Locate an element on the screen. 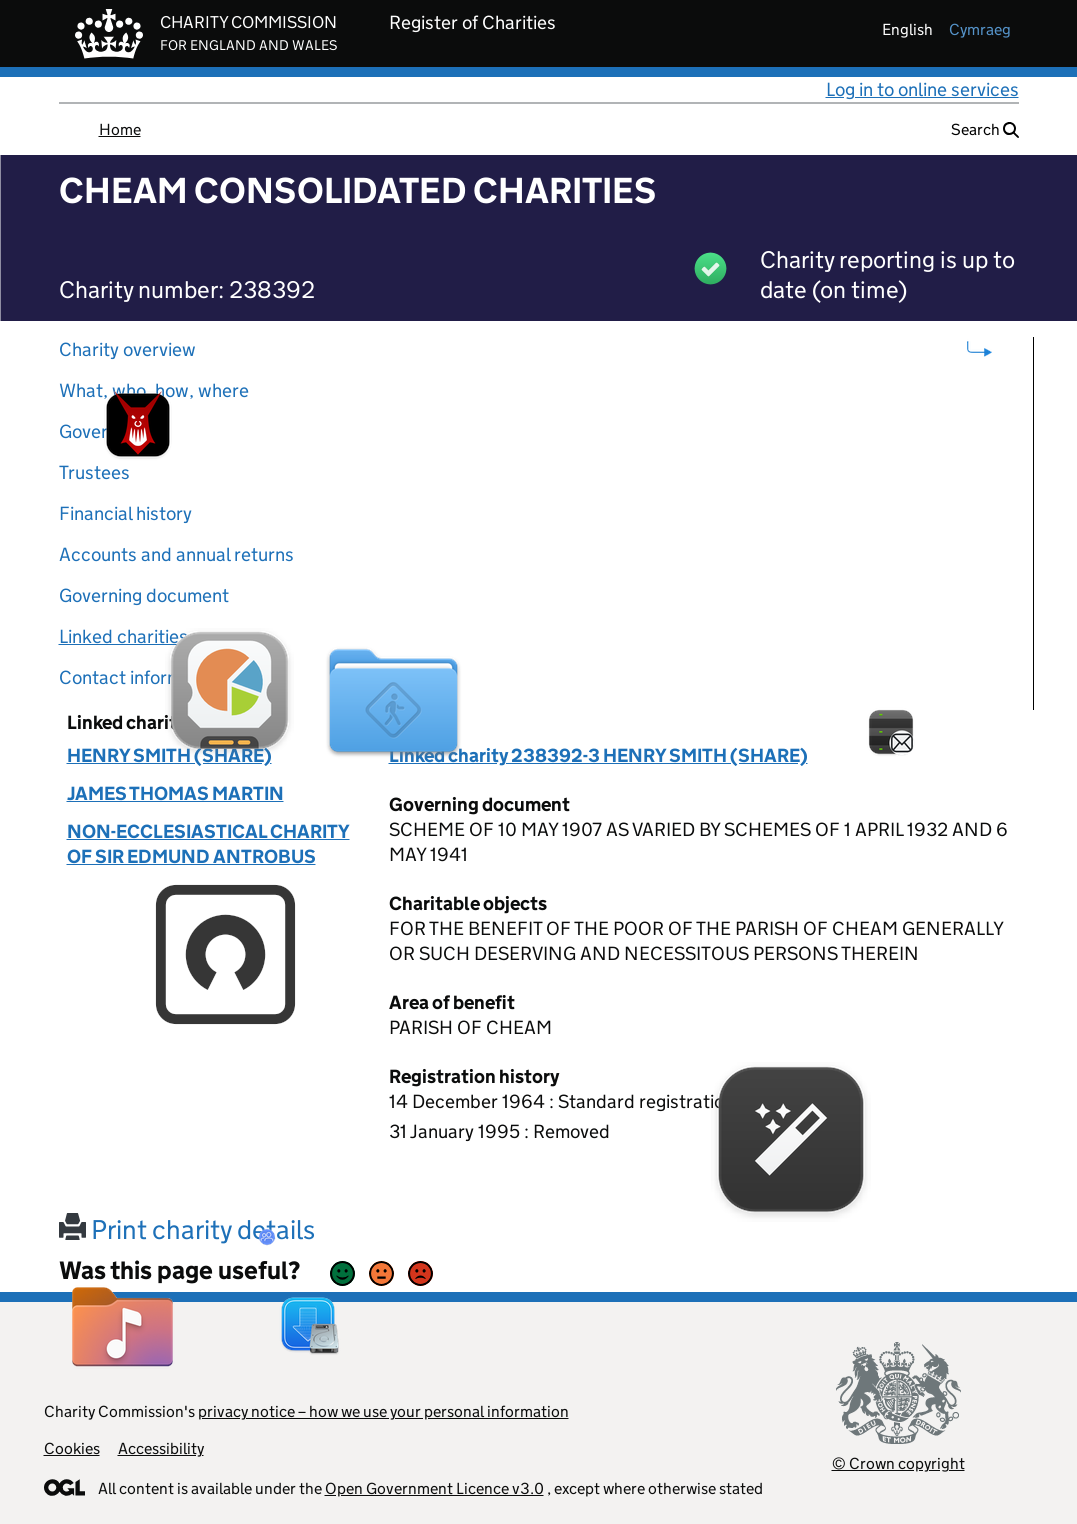 The width and height of the screenshot is (1077, 1524). forward an email to another recipient is located at coordinates (980, 347).